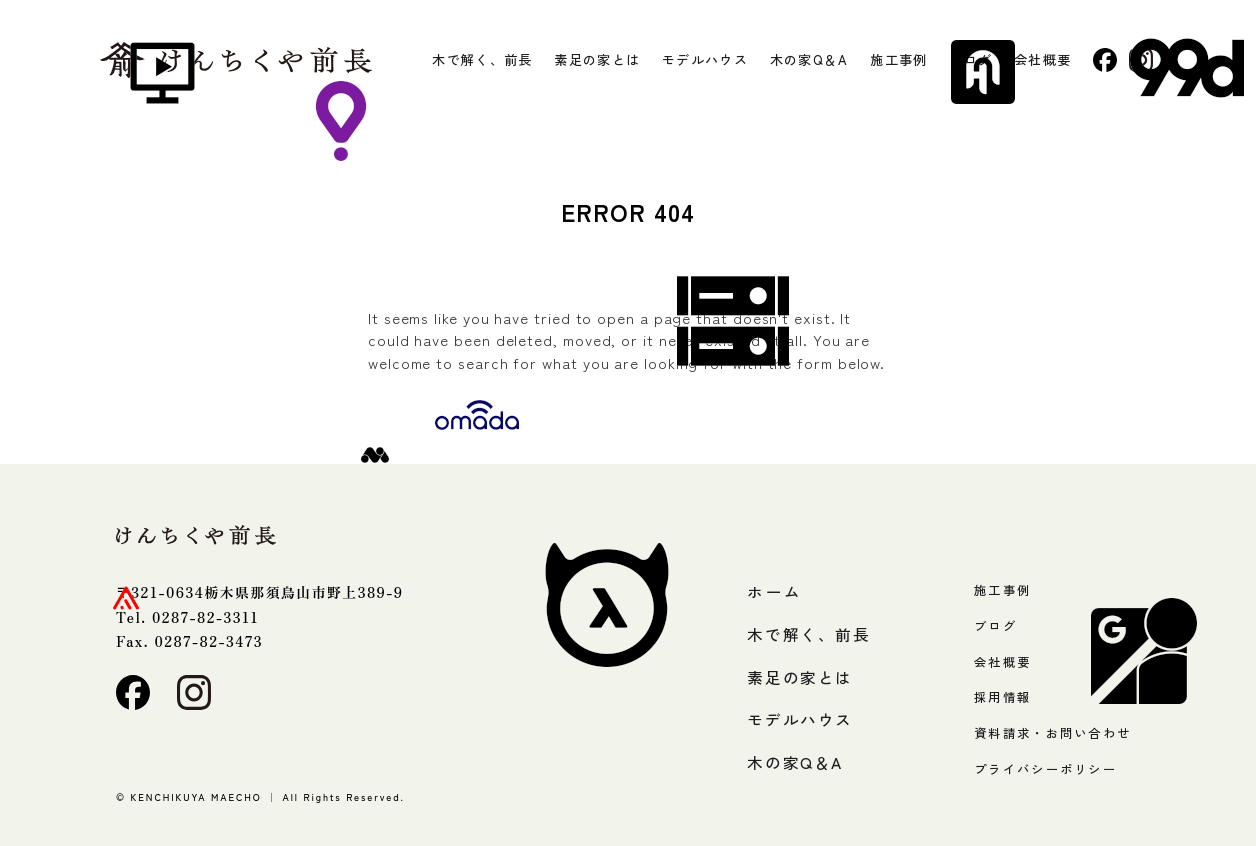 This screenshot has height=846, width=1256. I want to click on open matomo analytics dashboard, so click(375, 455).